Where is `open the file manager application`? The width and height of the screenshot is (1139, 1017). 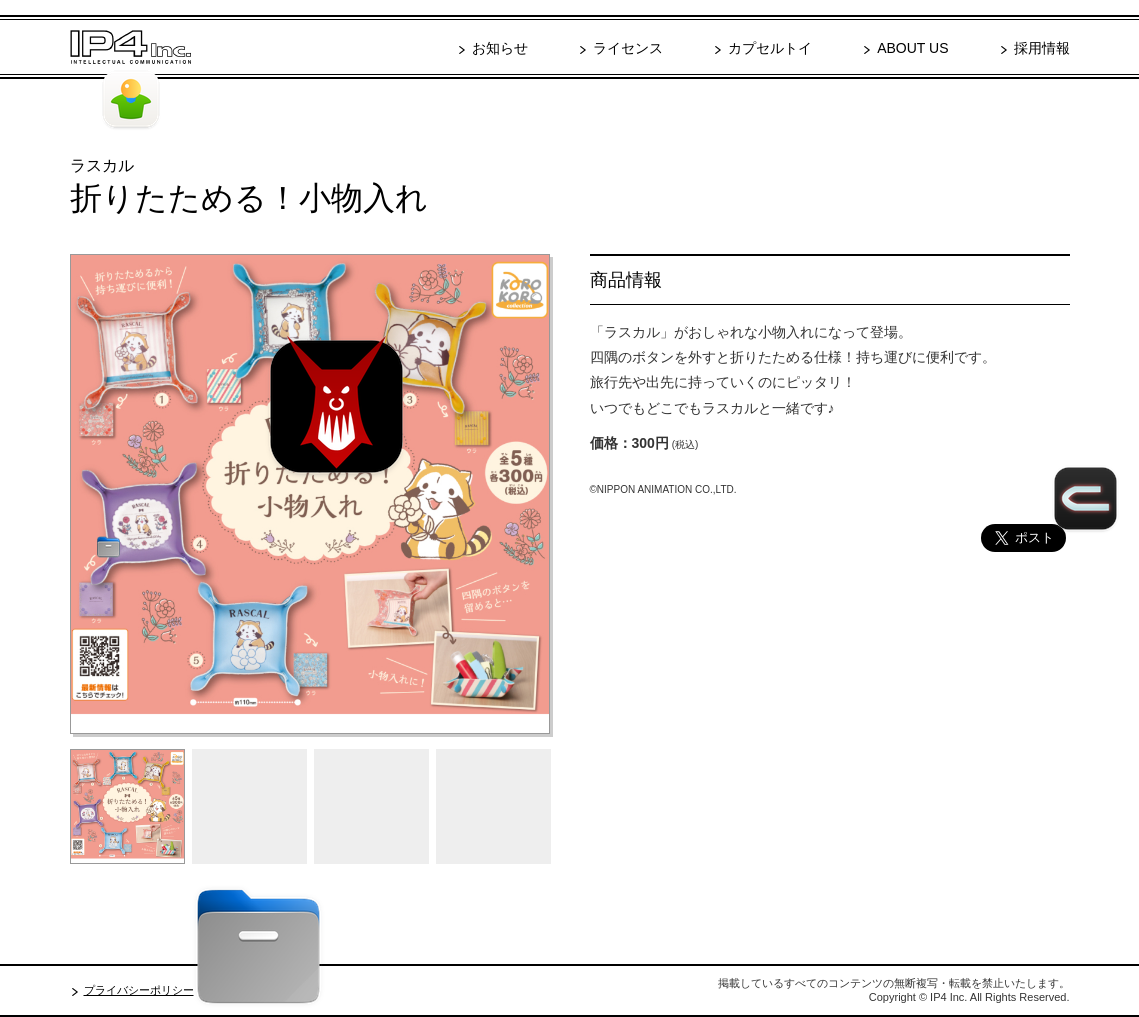 open the file manager application is located at coordinates (108, 546).